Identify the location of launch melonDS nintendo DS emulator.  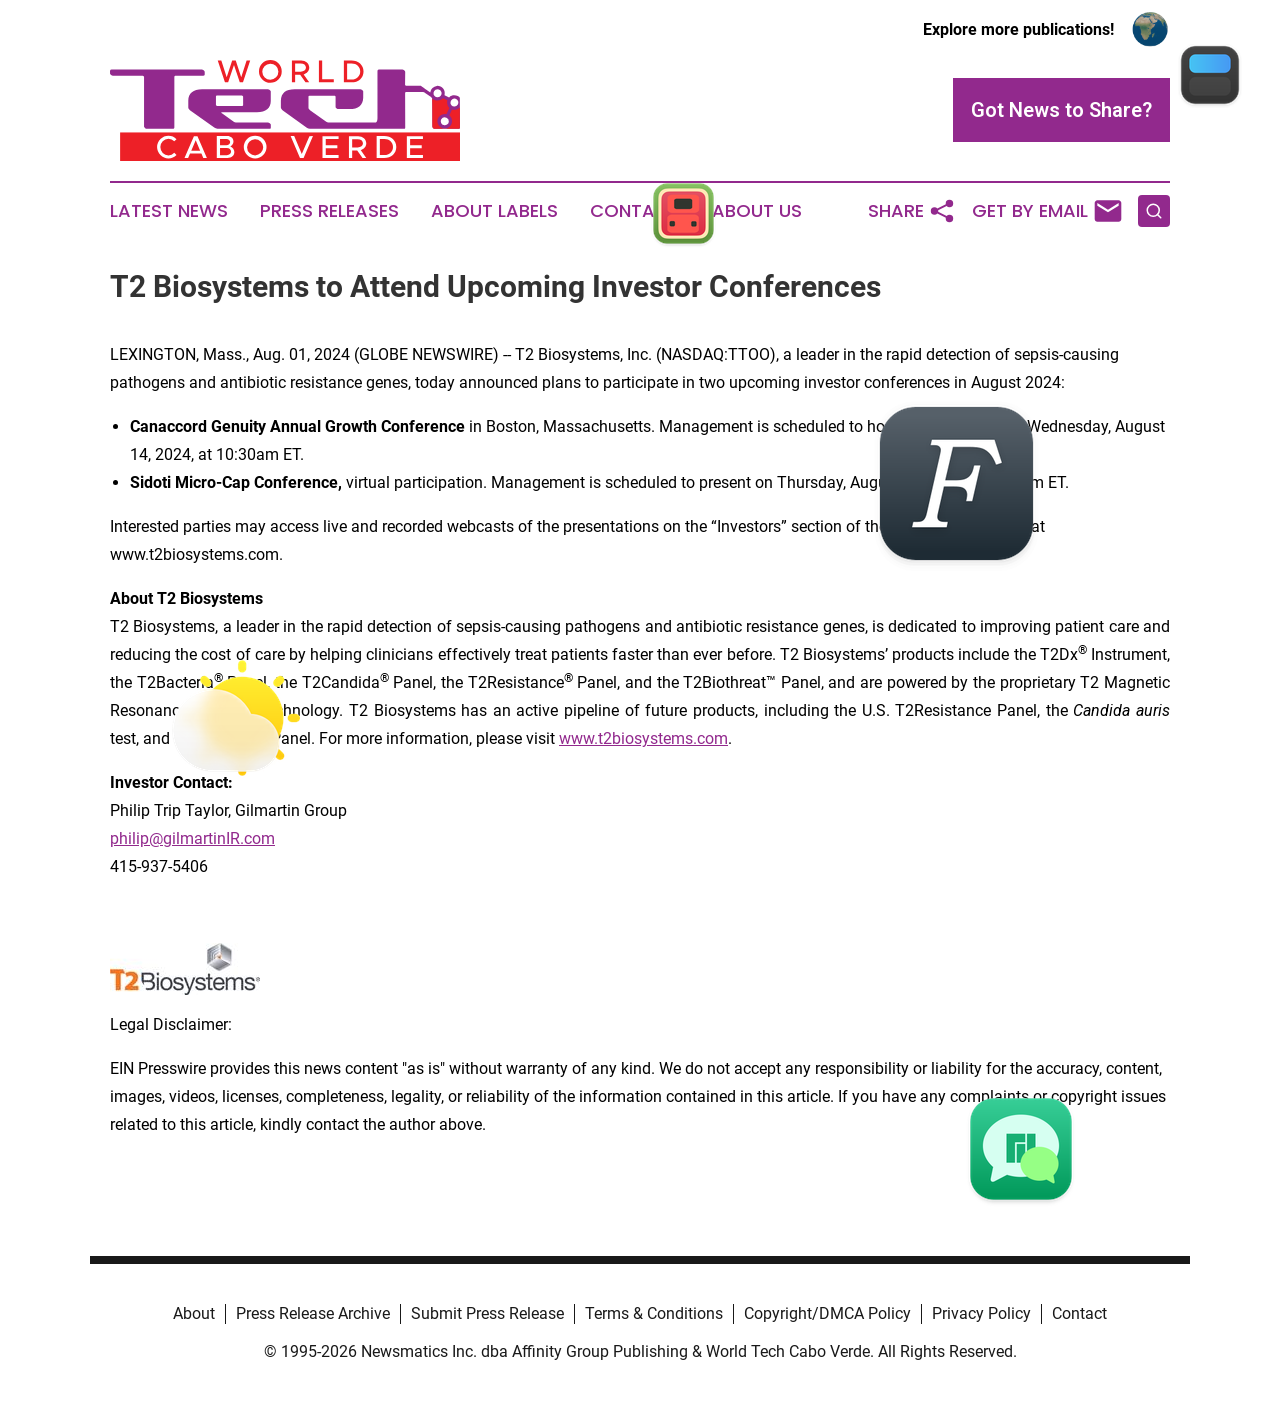
(683, 213).